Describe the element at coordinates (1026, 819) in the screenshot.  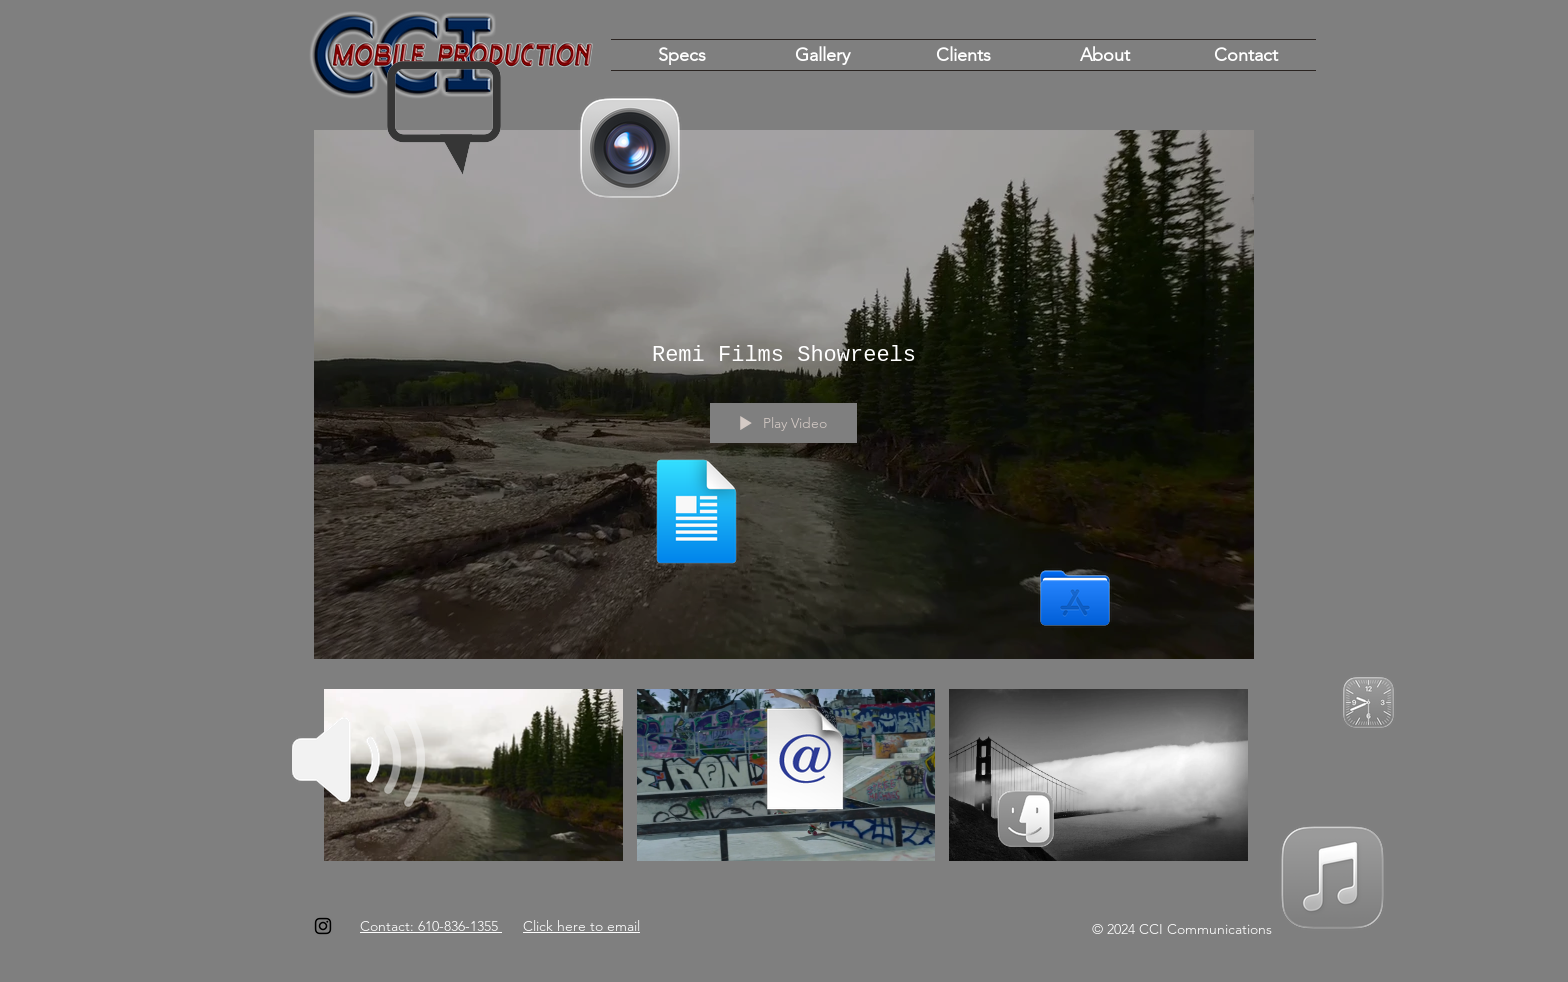
I see `open Finder to browse files and folders` at that location.